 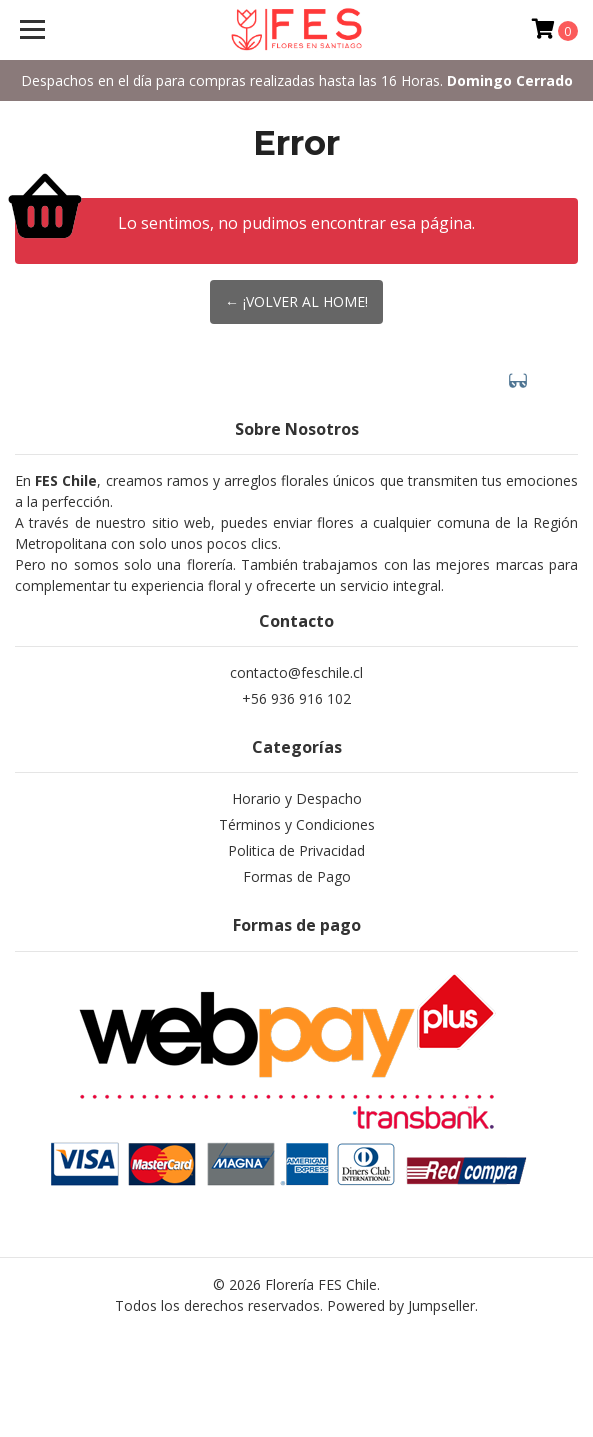 I want to click on toggle cool or casual mode, so click(x=518, y=381).